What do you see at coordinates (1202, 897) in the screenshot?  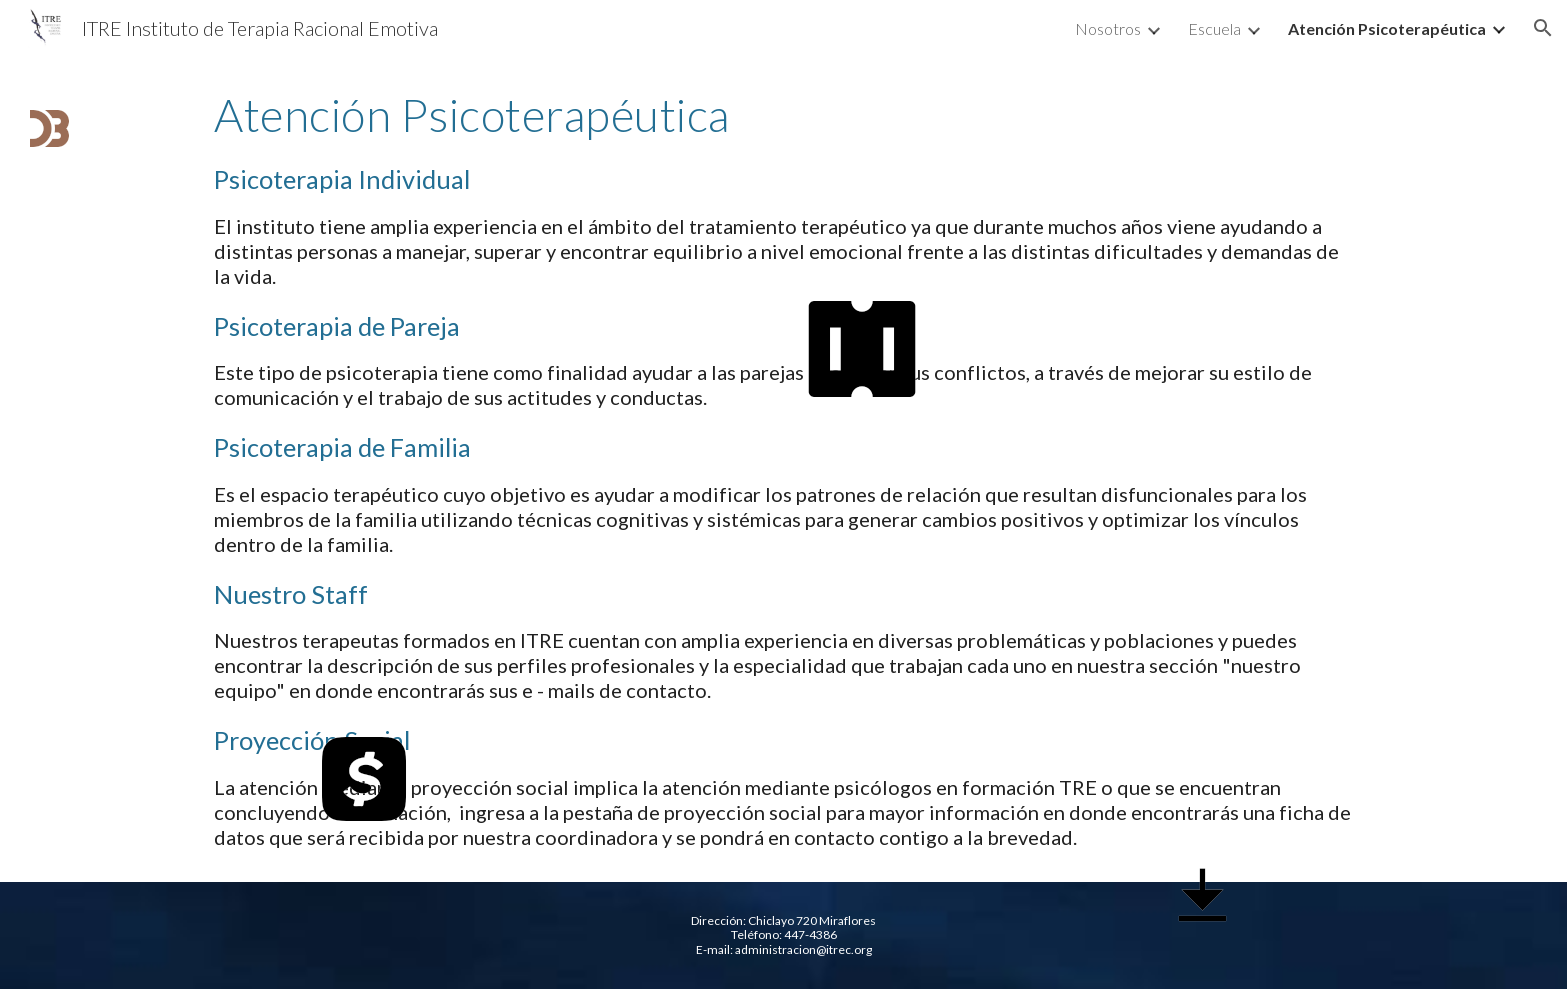 I see `download a file to your device` at bounding box center [1202, 897].